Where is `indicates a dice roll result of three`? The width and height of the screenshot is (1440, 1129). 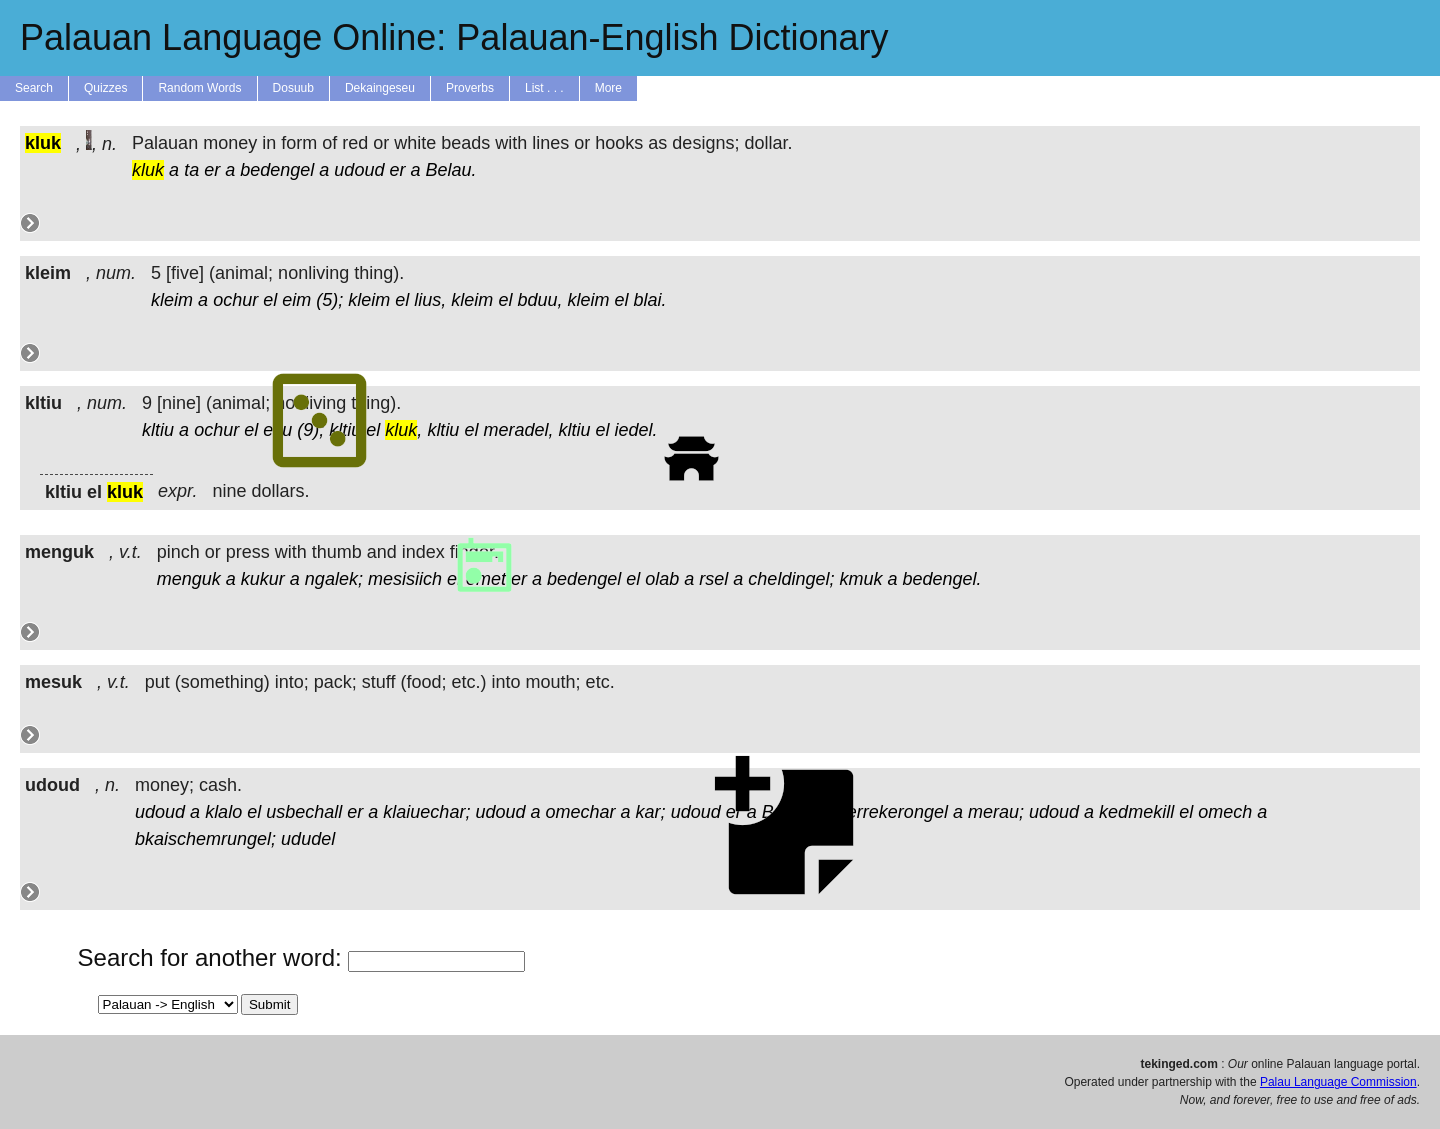
indicates a dice roll result of three is located at coordinates (319, 420).